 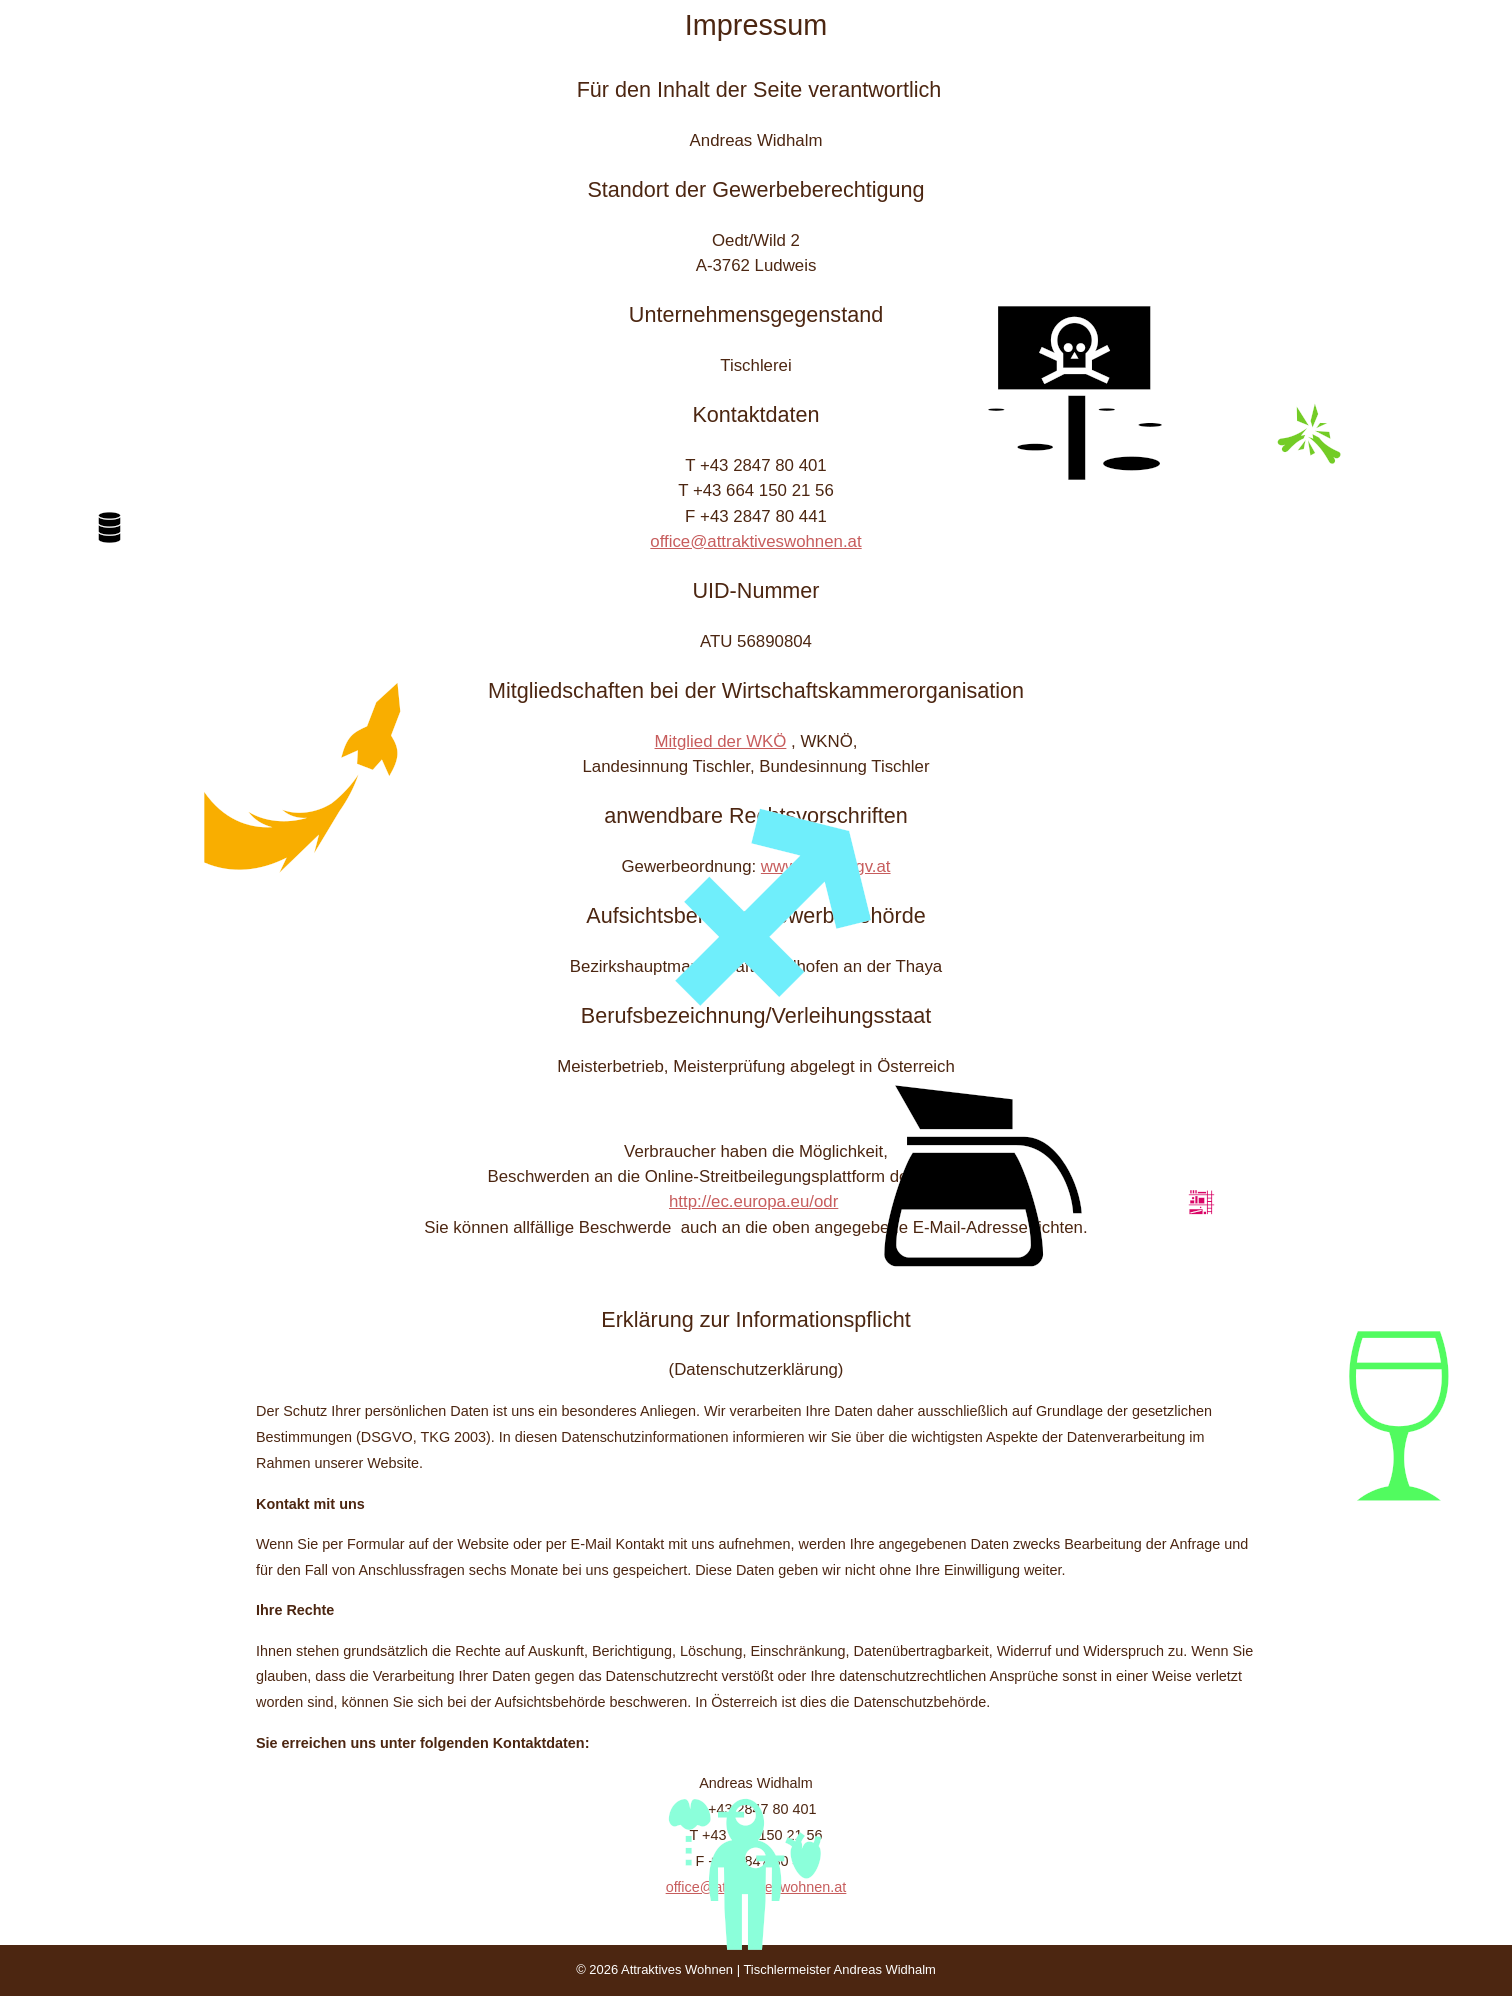 I want to click on access database storage, so click(x=109, y=527).